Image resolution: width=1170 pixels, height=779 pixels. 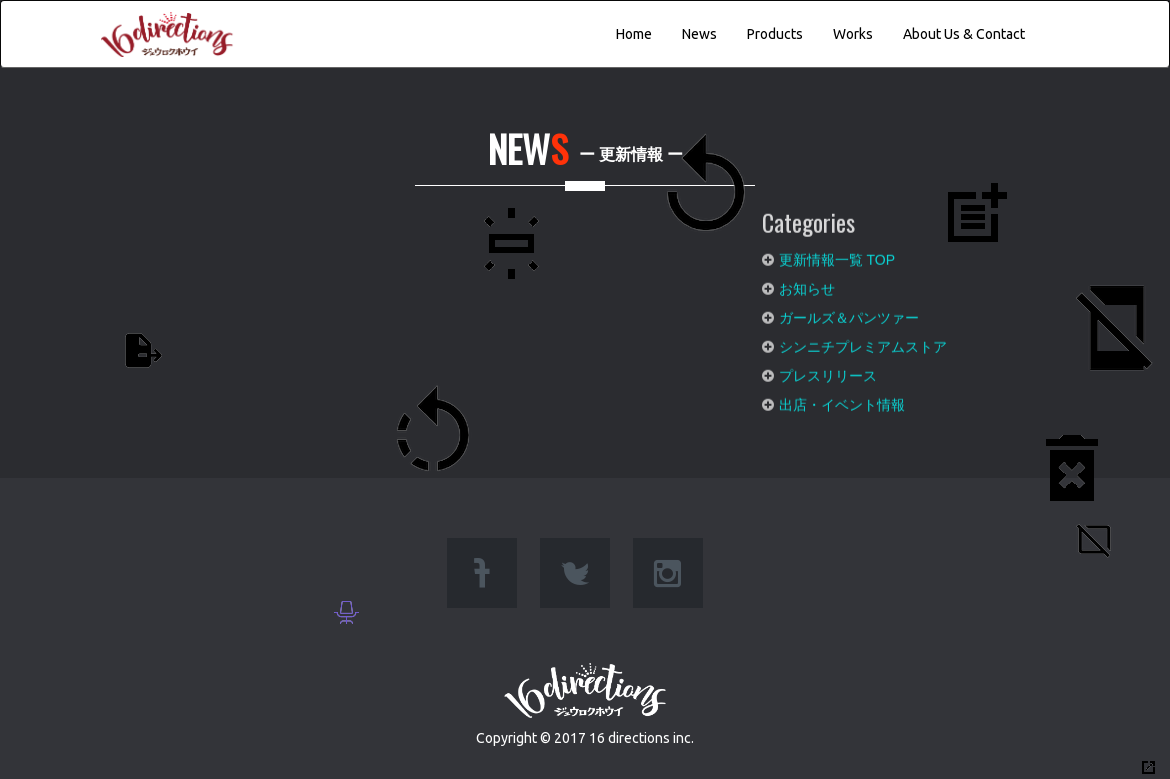 What do you see at coordinates (706, 187) in the screenshot?
I see `replay or restart current media` at bounding box center [706, 187].